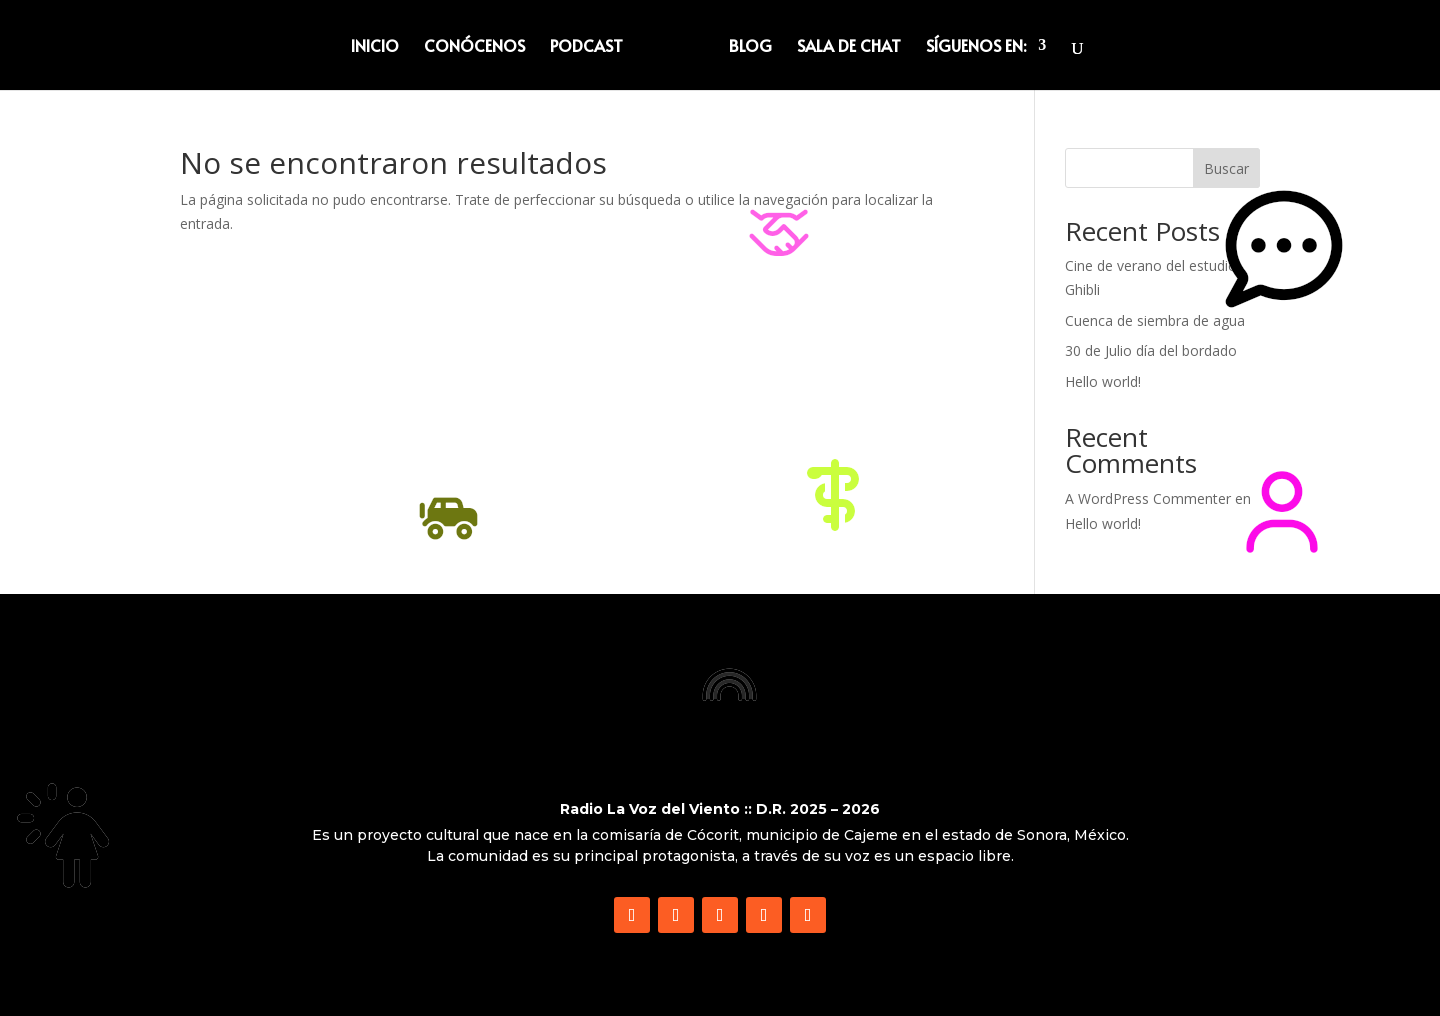 This screenshot has width=1440, height=1016. What do you see at coordinates (1282, 512) in the screenshot?
I see `view your profile` at bounding box center [1282, 512].